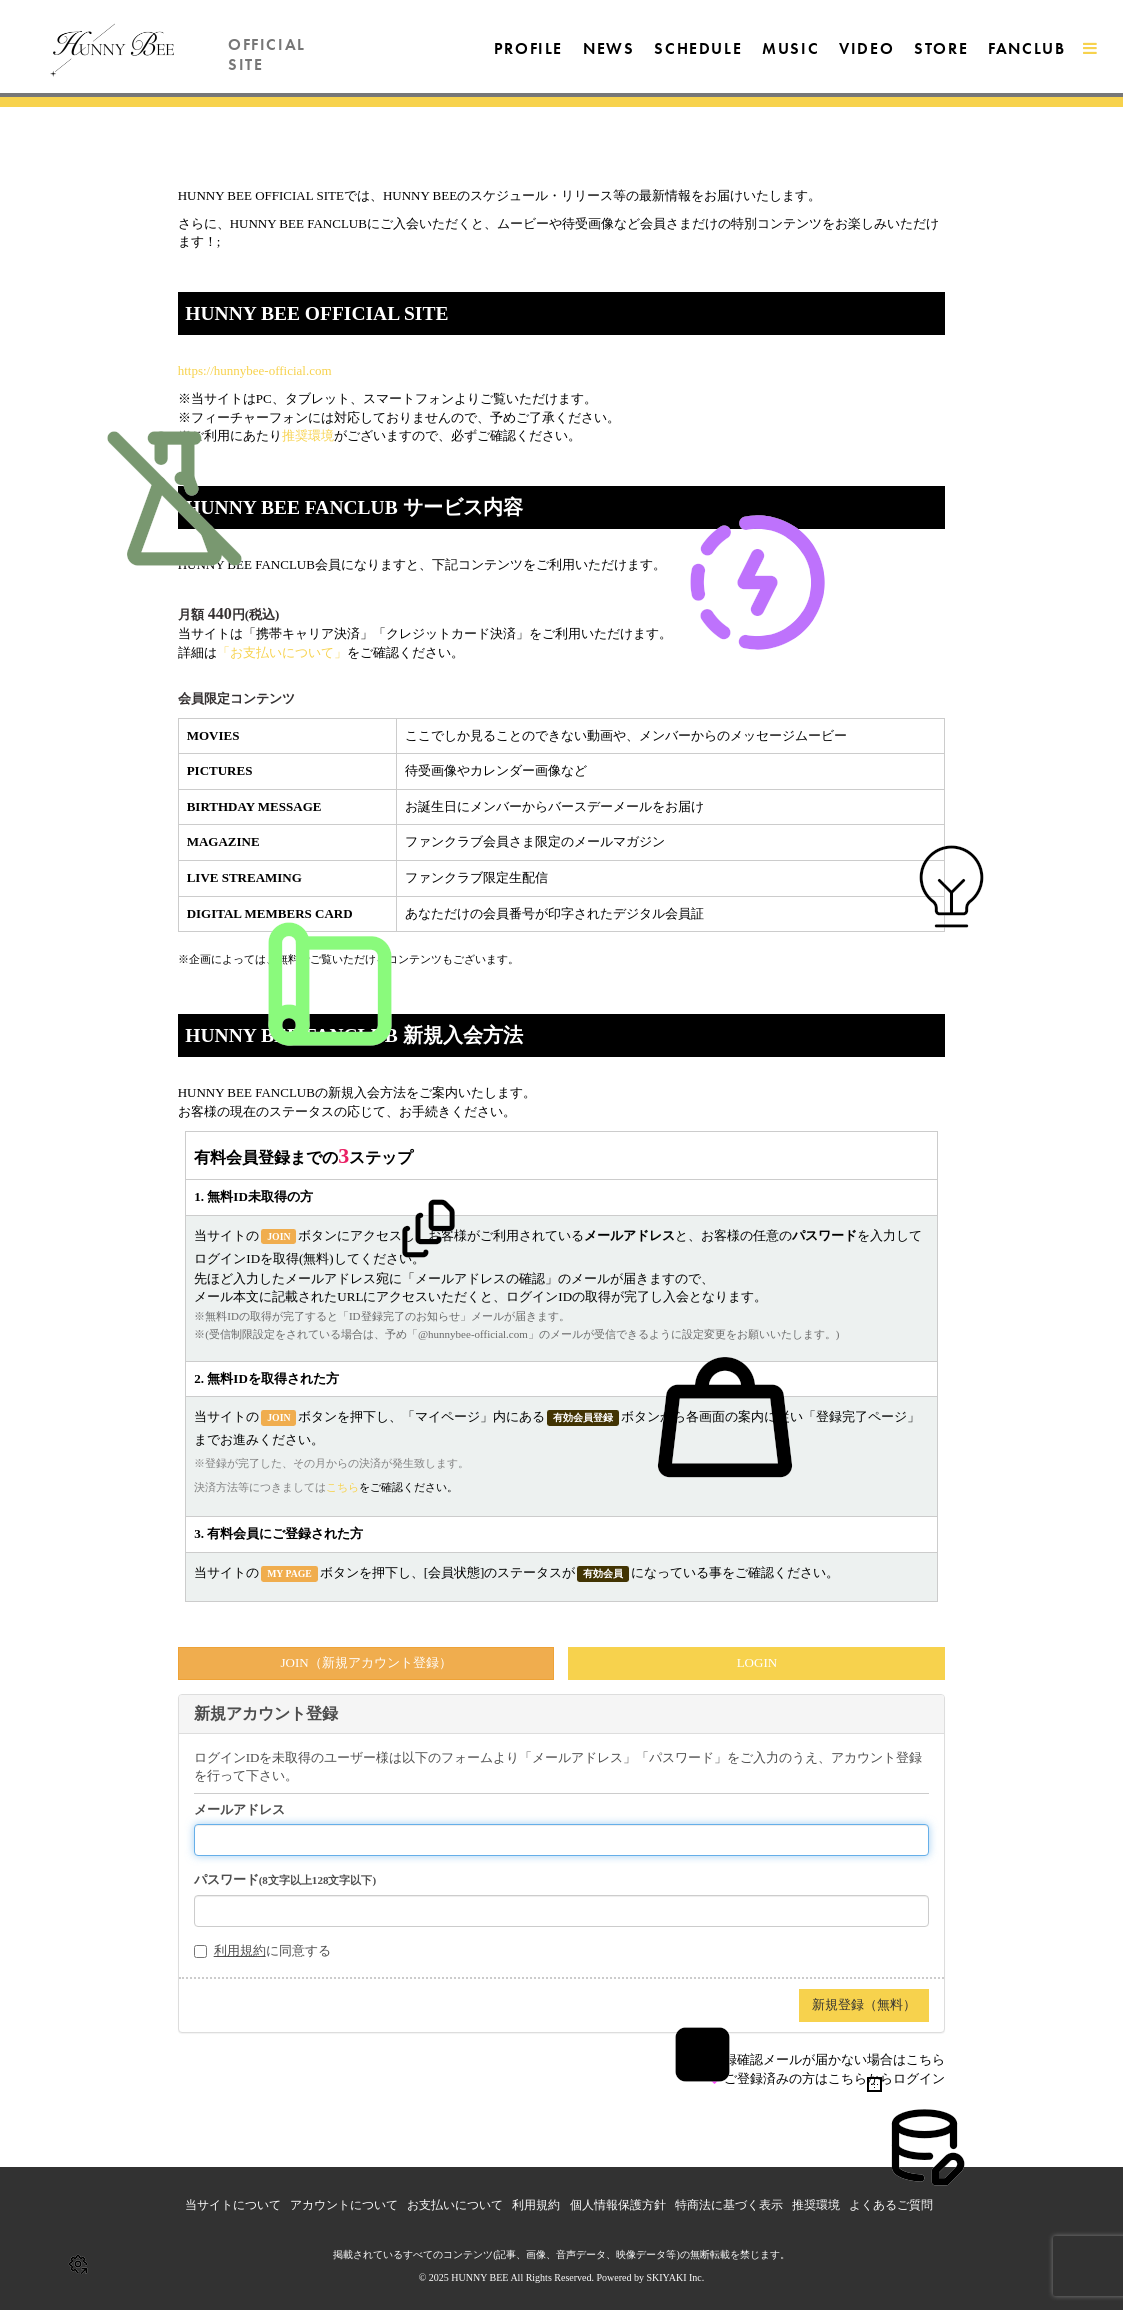  What do you see at coordinates (174, 498) in the screenshot?
I see `disable experimental features` at bounding box center [174, 498].